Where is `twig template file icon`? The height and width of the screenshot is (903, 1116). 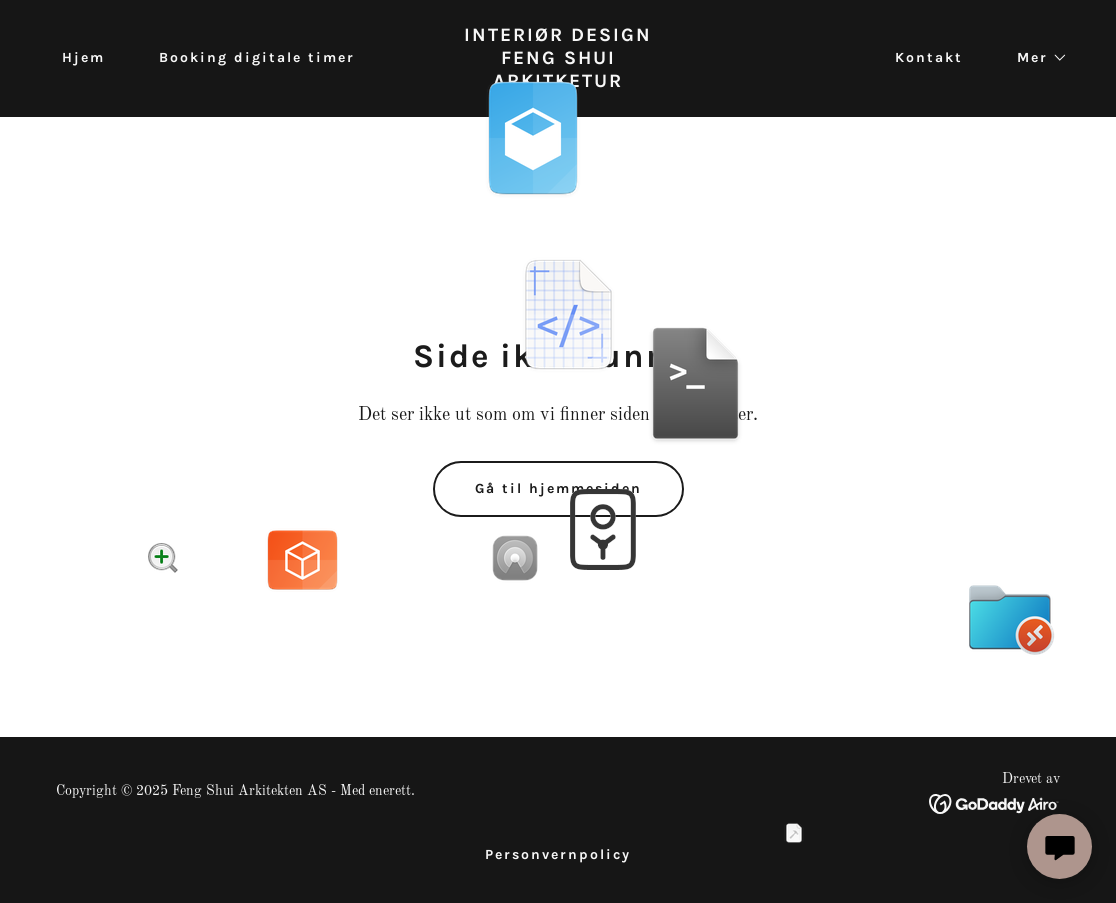
twig template file icon is located at coordinates (568, 314).